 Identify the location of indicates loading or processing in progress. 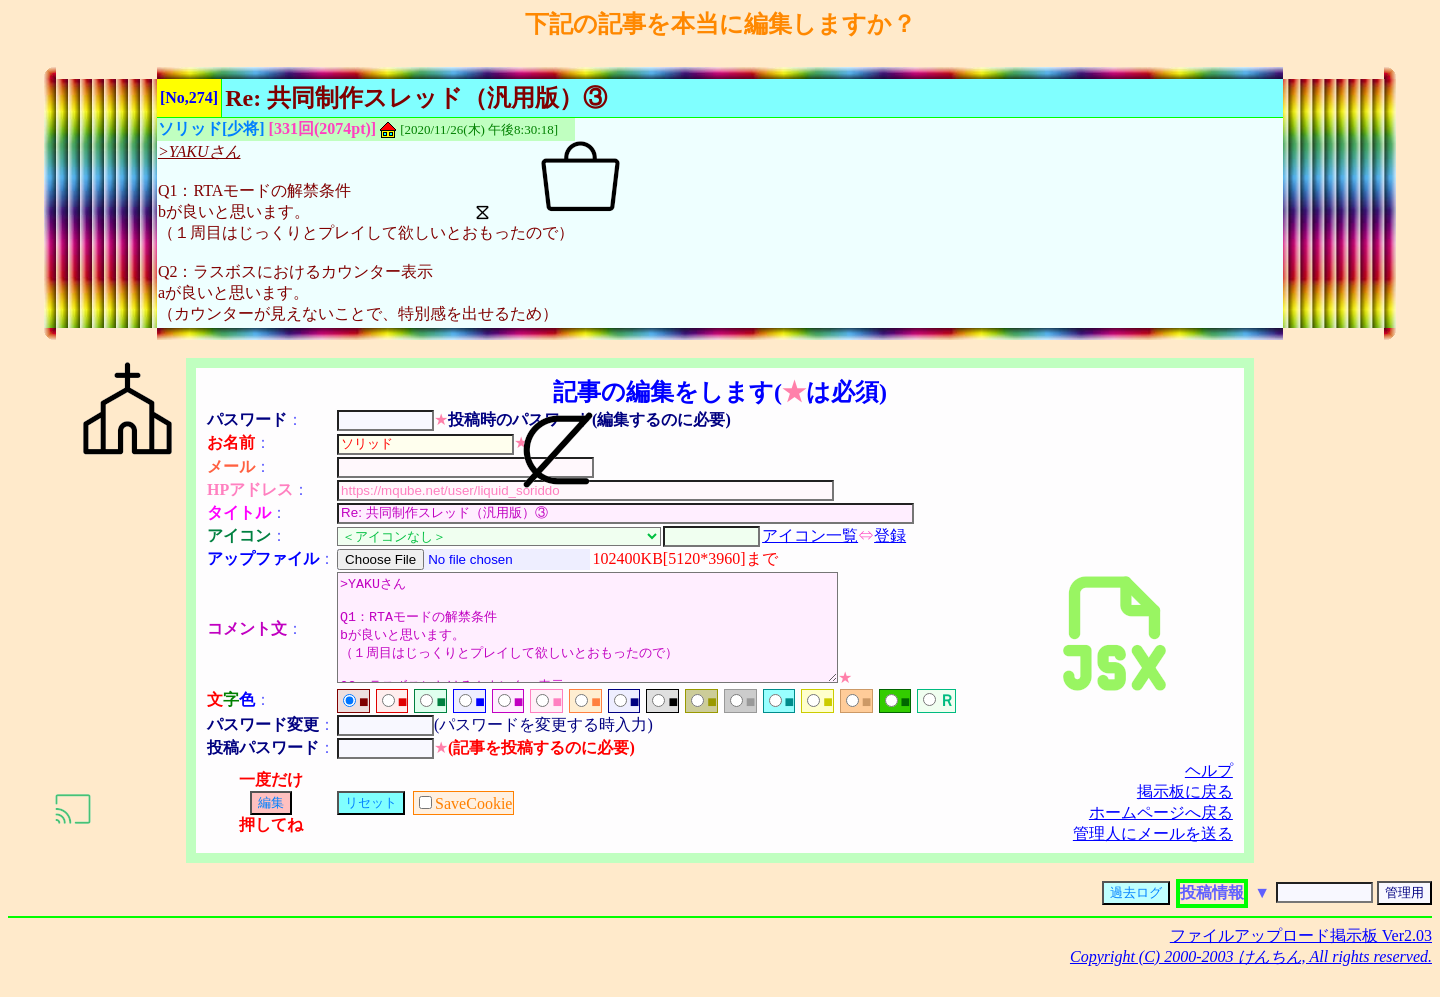
(482, 212).